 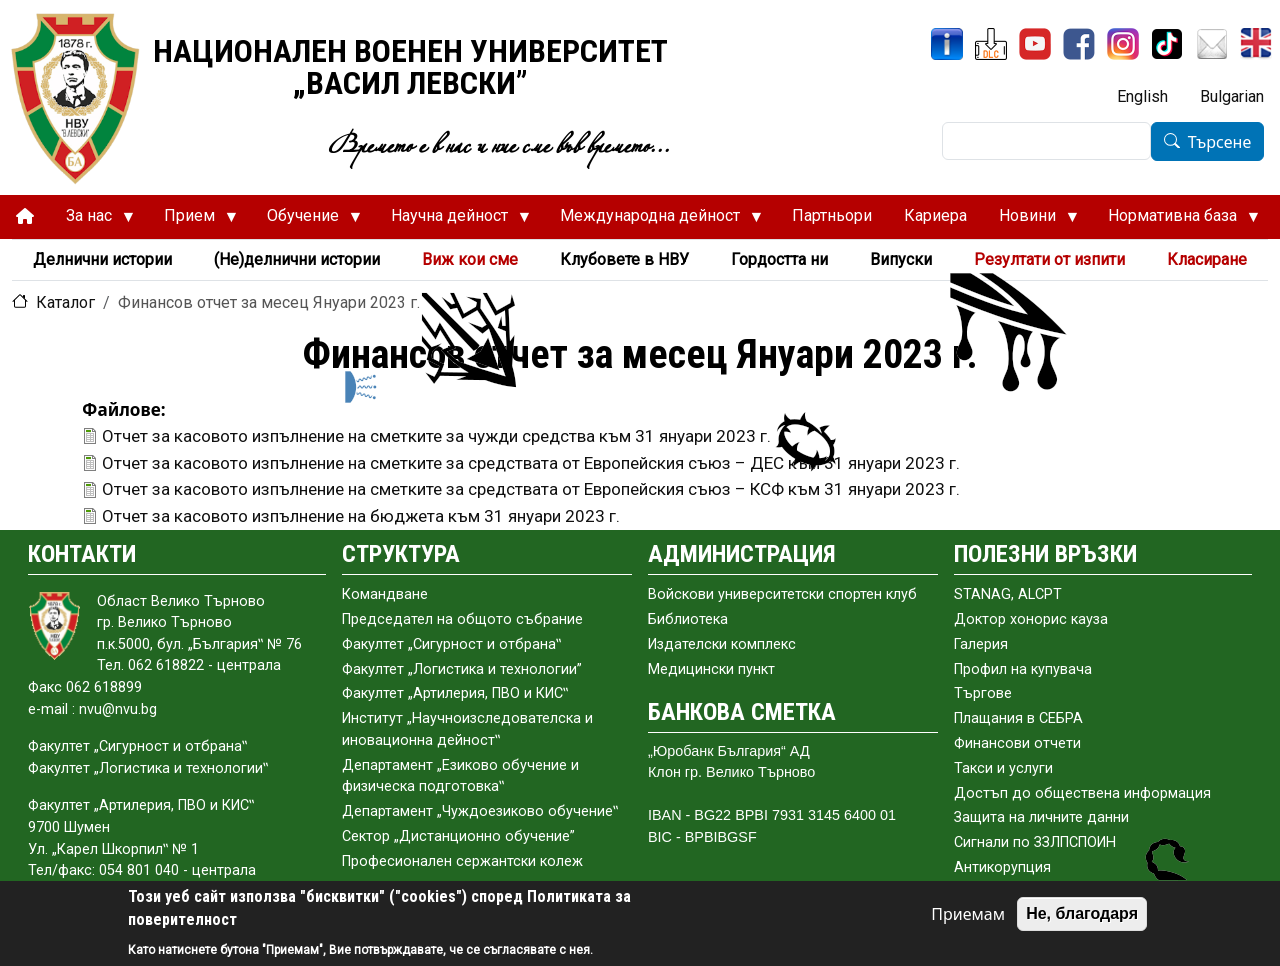 What do you see at coordinates (469, 340) in the screenshot?
I see `activate charged arrow ability` at bounding box center [469, 340].